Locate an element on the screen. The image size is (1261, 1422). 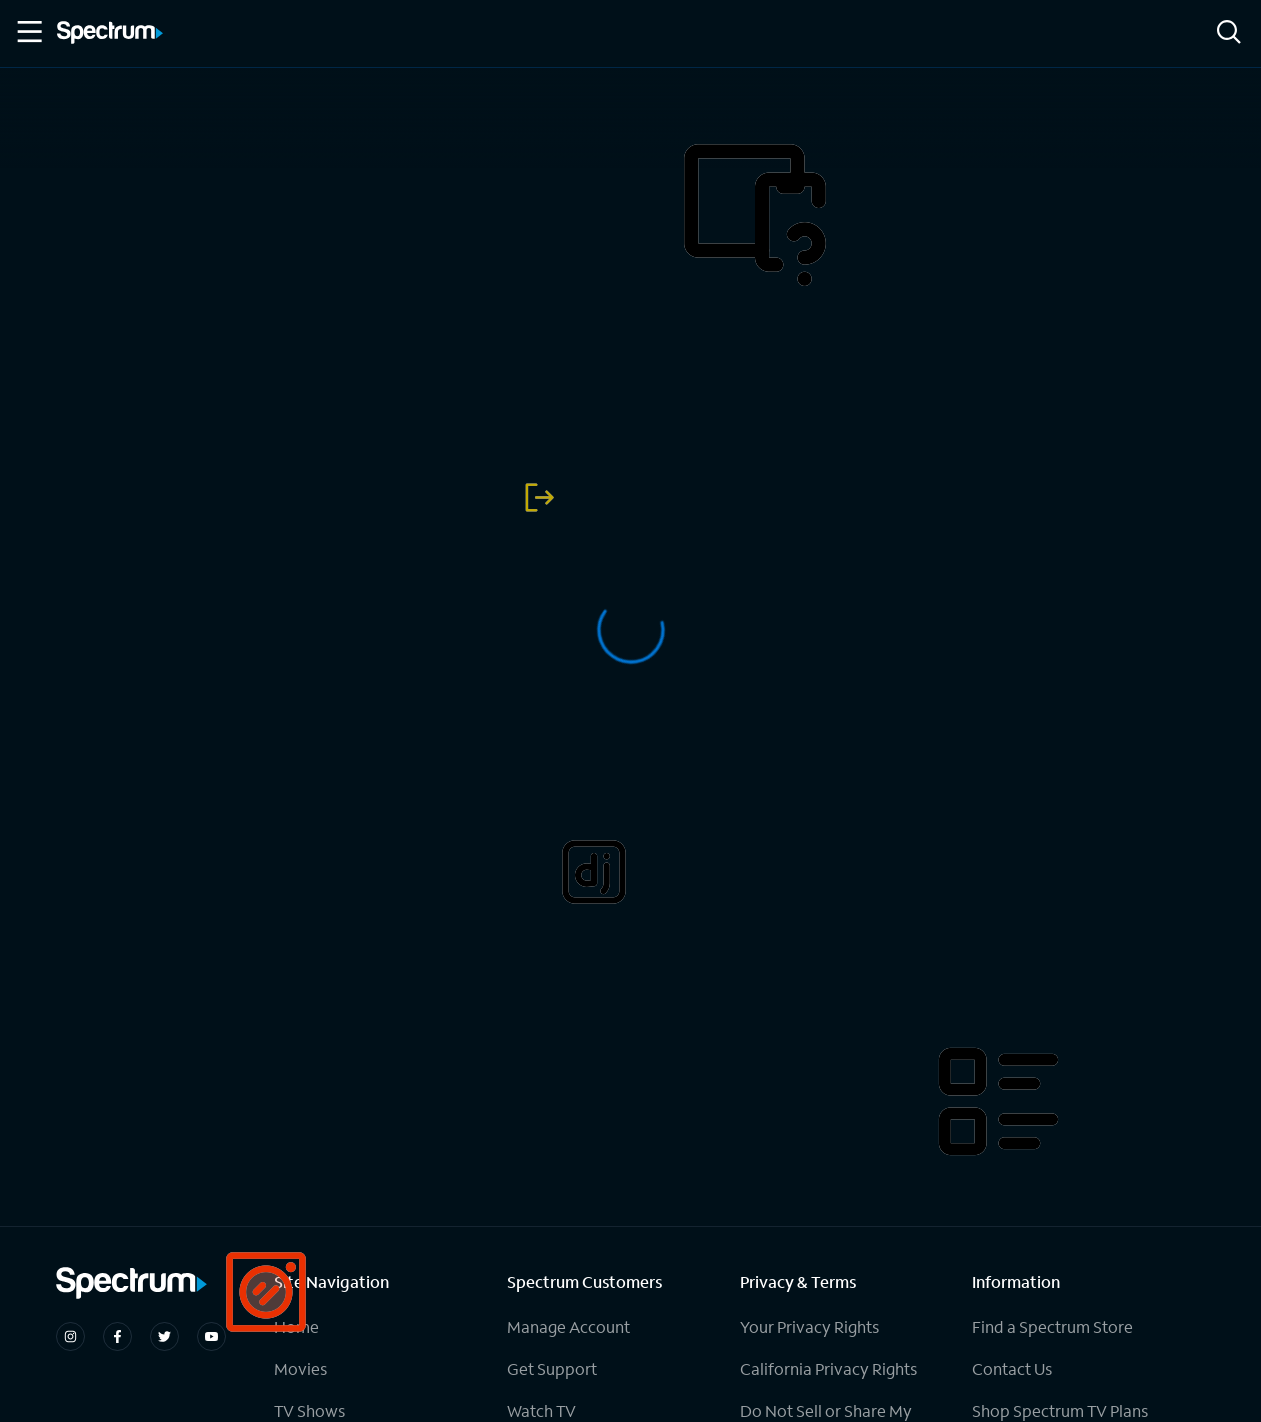
view detailed list items is located at coordinates (998, 1101).